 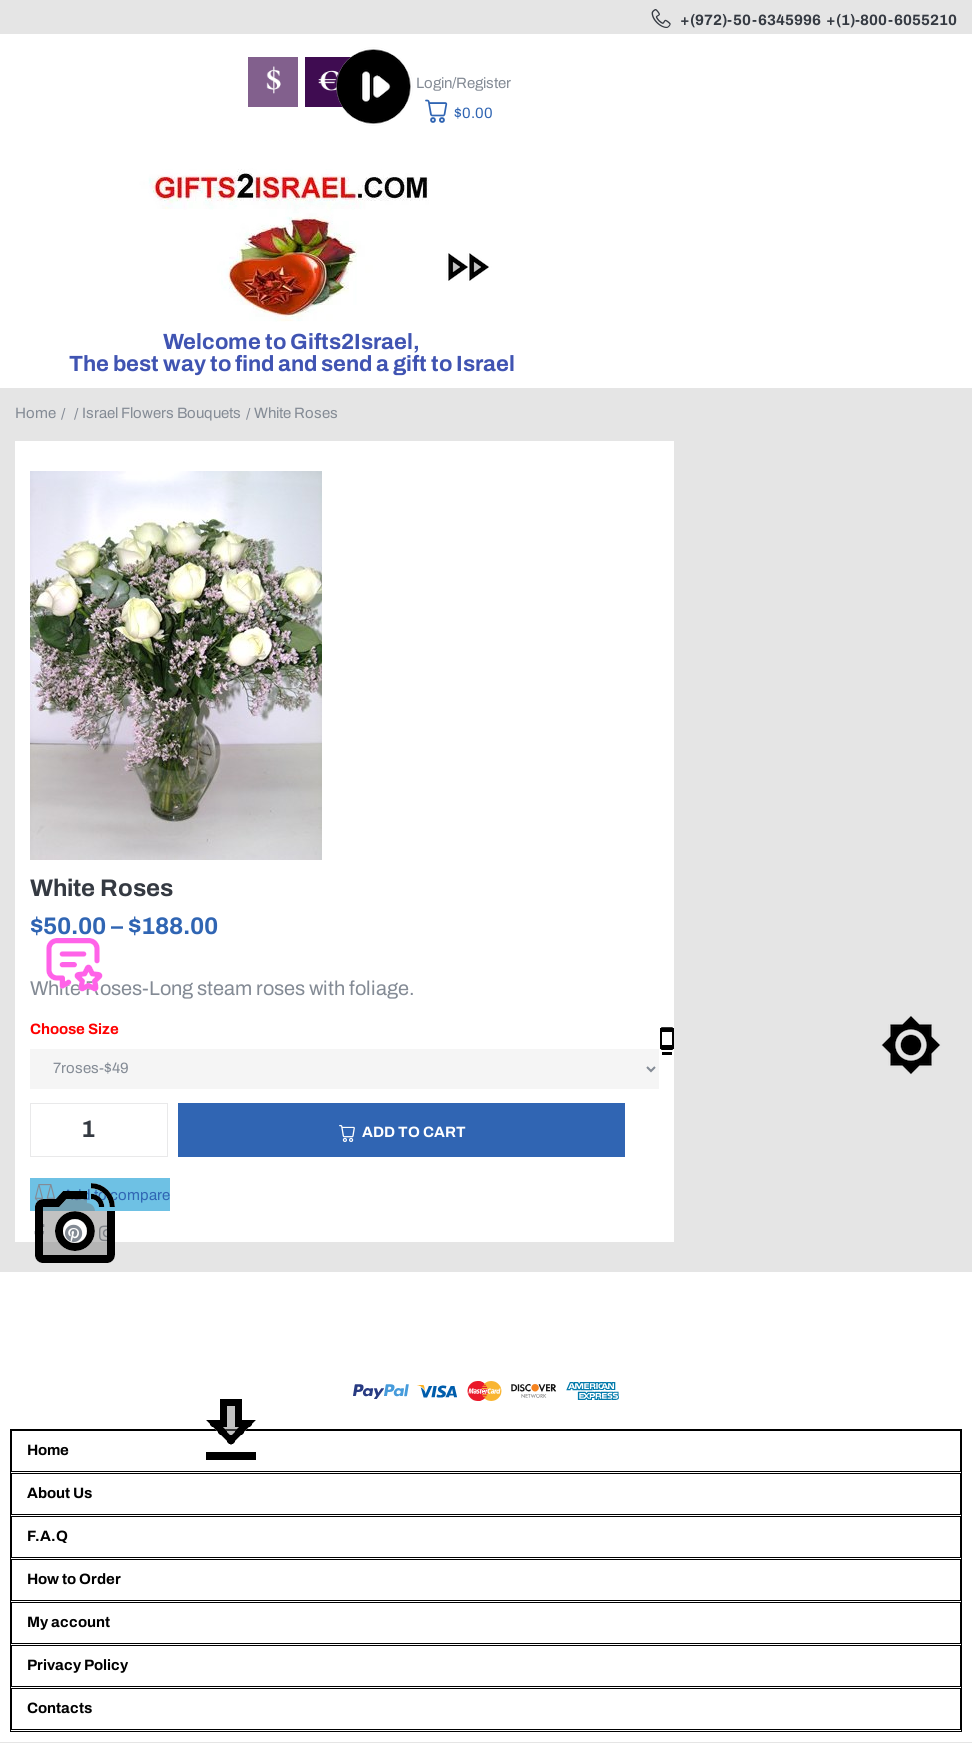 I want to click on adjust screen brightness, so click(x=911, y=1045).